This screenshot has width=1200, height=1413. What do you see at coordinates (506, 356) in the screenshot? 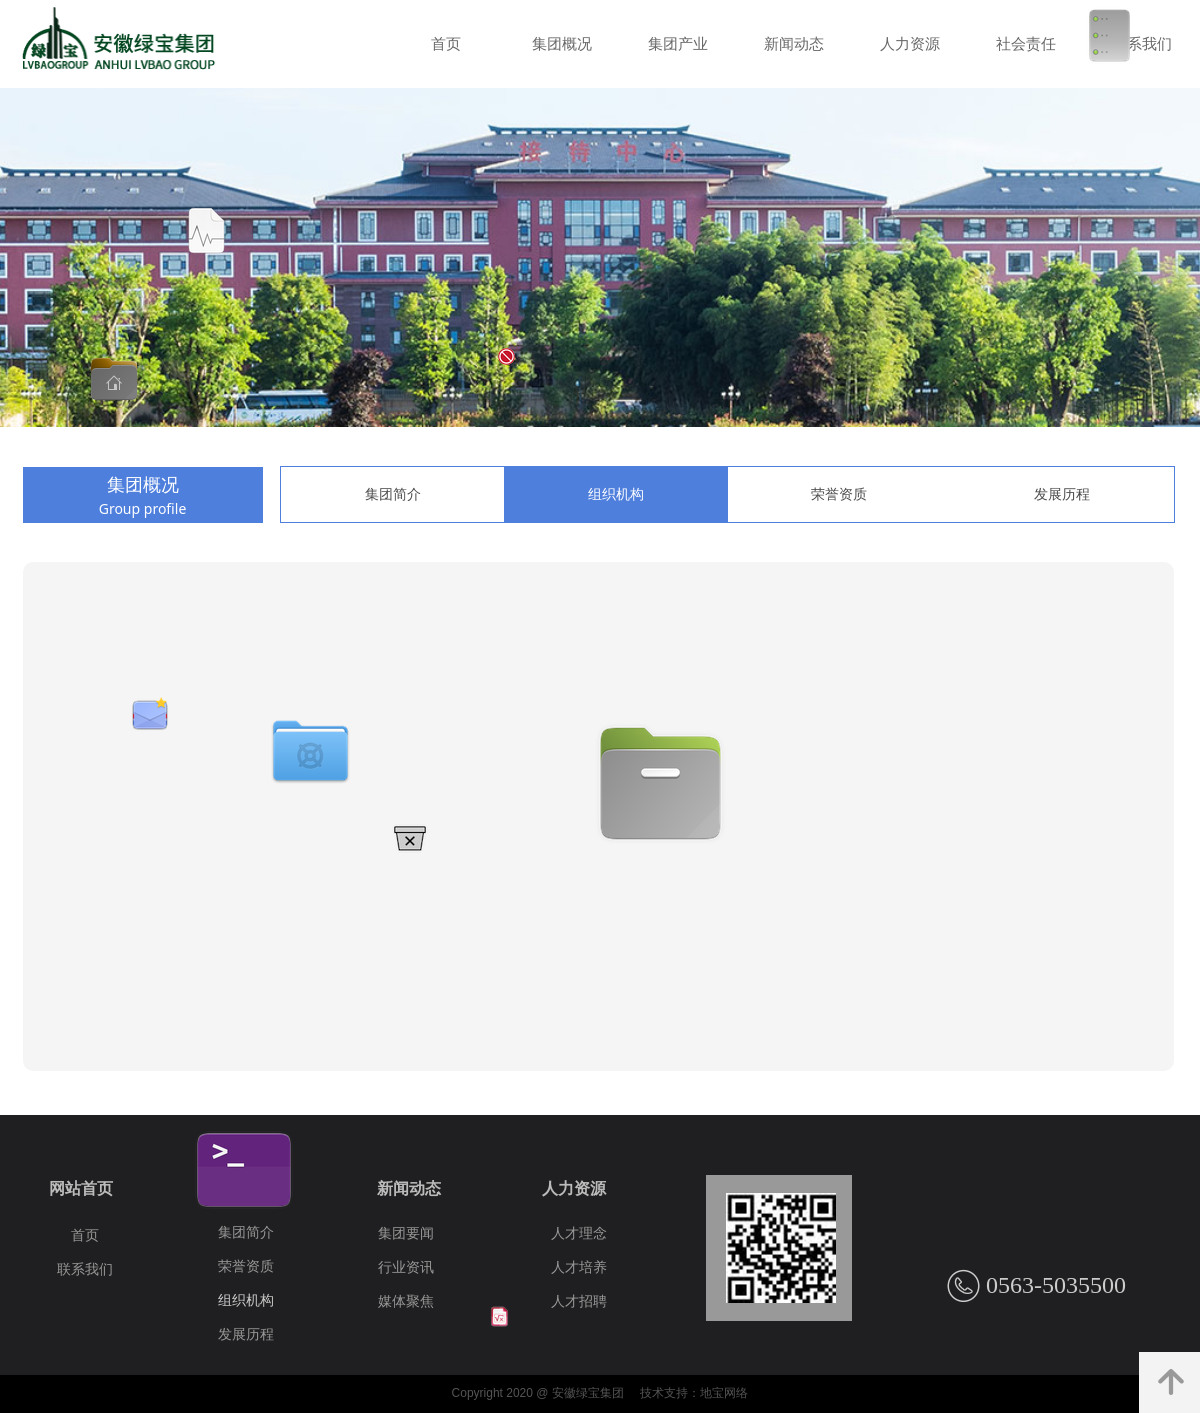
I see `remove a group or team` at bounding box center [506, 356].